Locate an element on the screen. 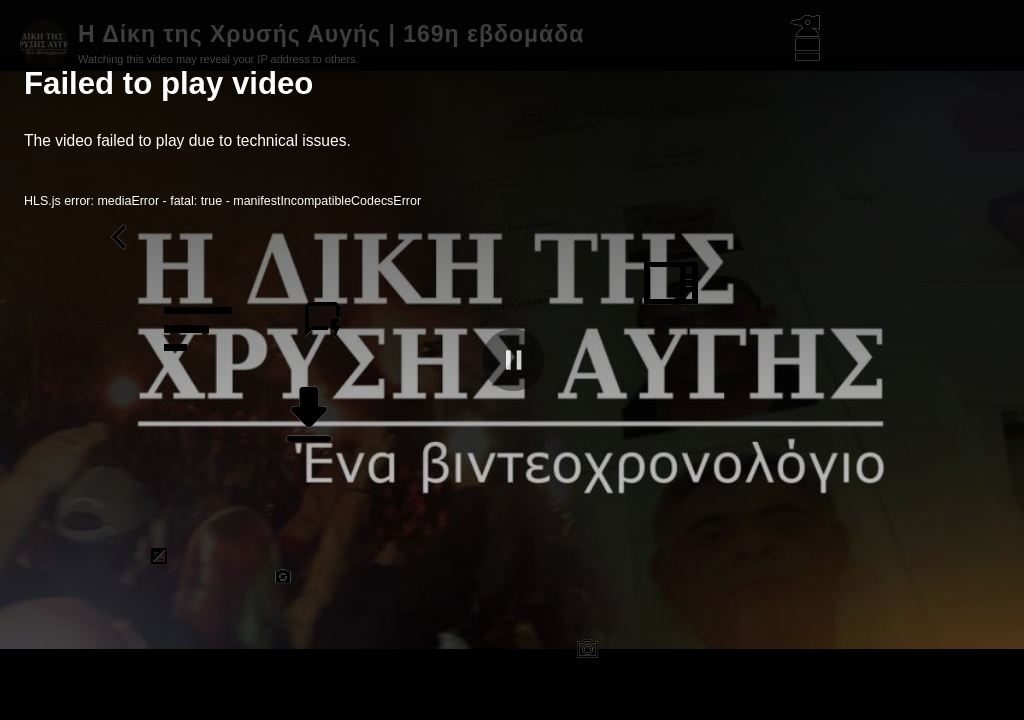 This screenshot has height=720, width=1024. sort list items by criteria is located at coordinates (198, 329).